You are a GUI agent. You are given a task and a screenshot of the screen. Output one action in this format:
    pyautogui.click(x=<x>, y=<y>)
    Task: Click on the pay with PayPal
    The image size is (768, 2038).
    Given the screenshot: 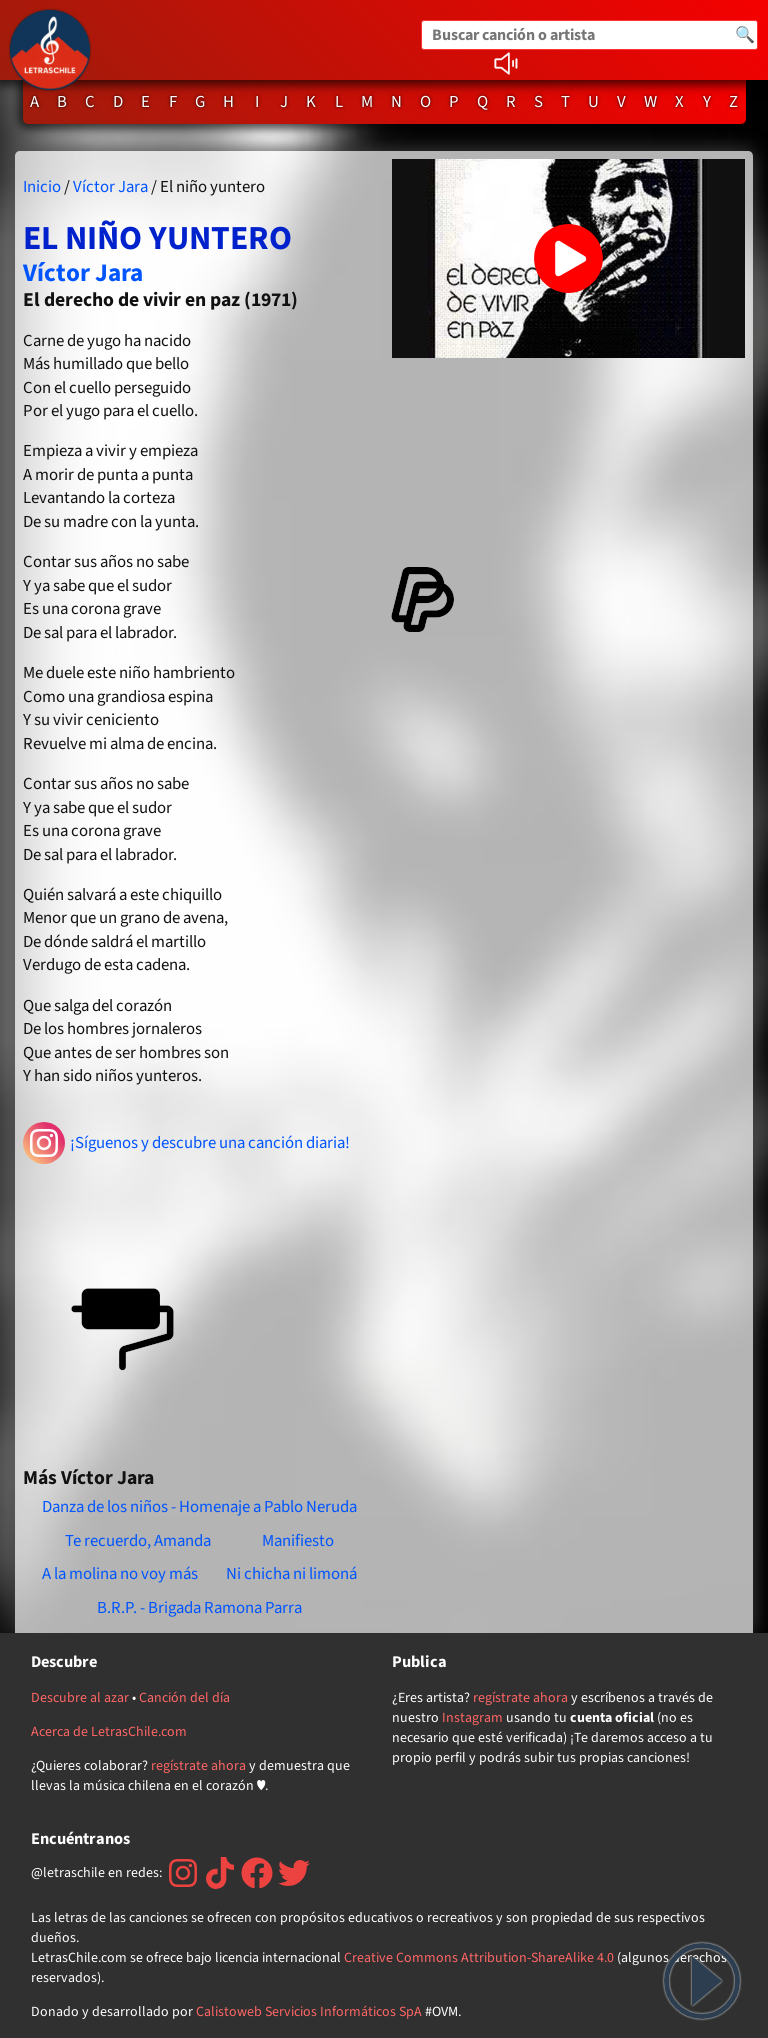 What is the action you would take?
    pyautogui.click(x=421, y=599)
    